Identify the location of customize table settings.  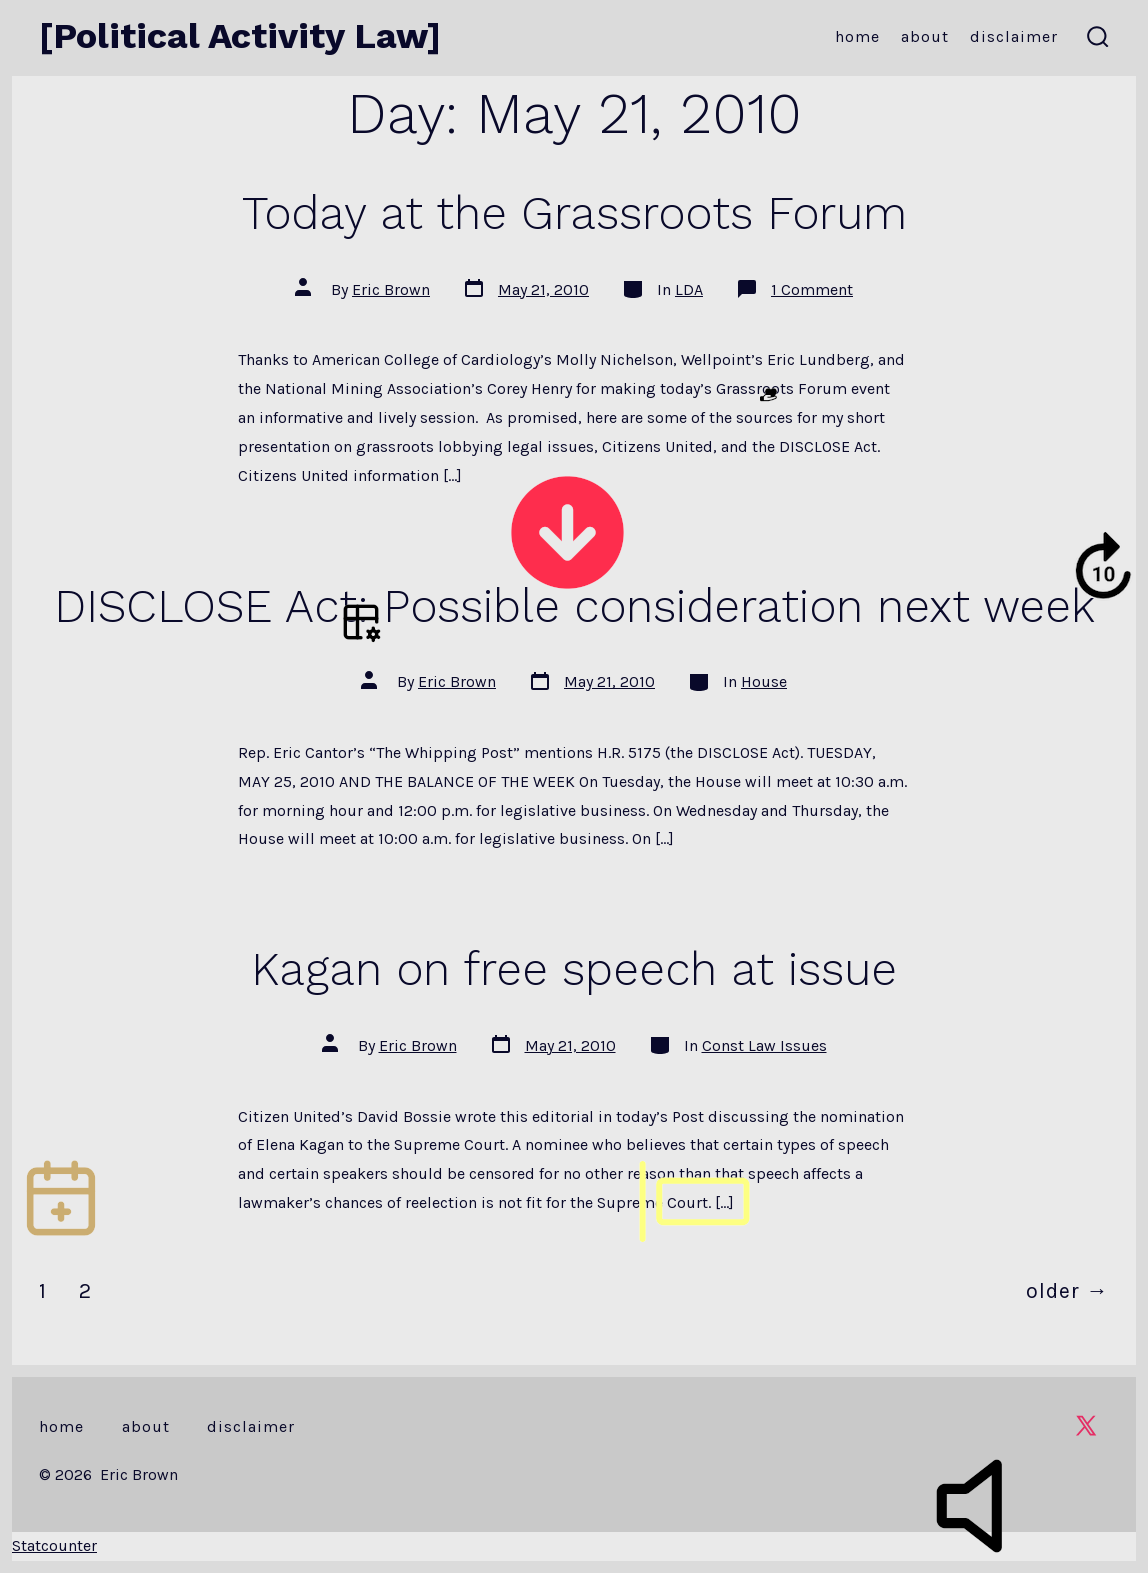
(361, 622).